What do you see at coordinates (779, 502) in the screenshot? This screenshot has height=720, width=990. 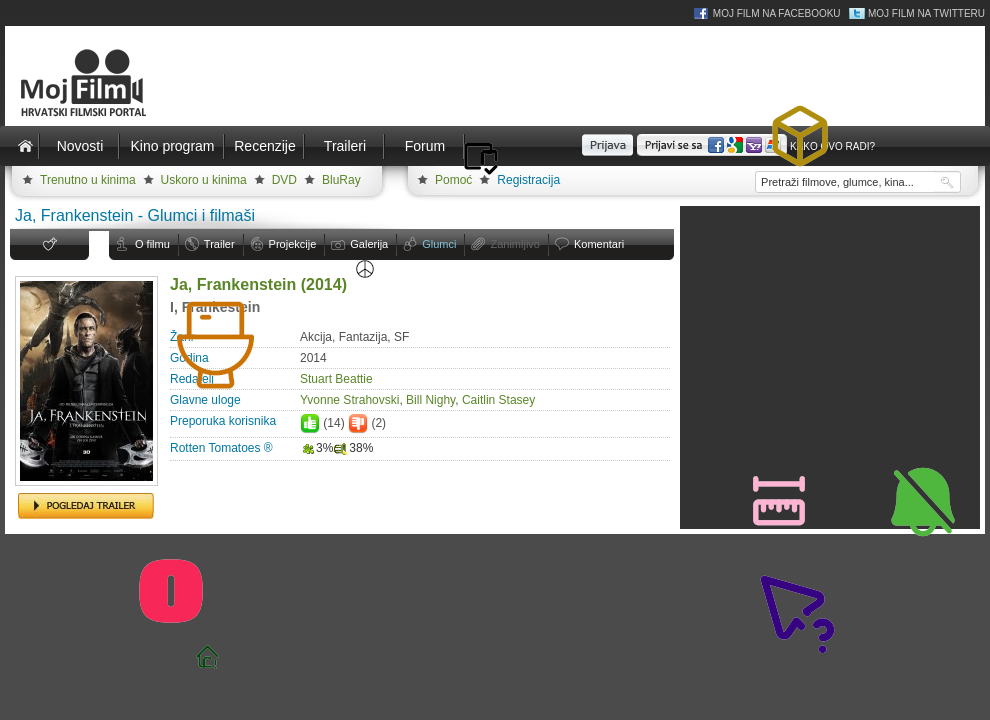 I see `access measurement tools` at bounding box center [779, 502].